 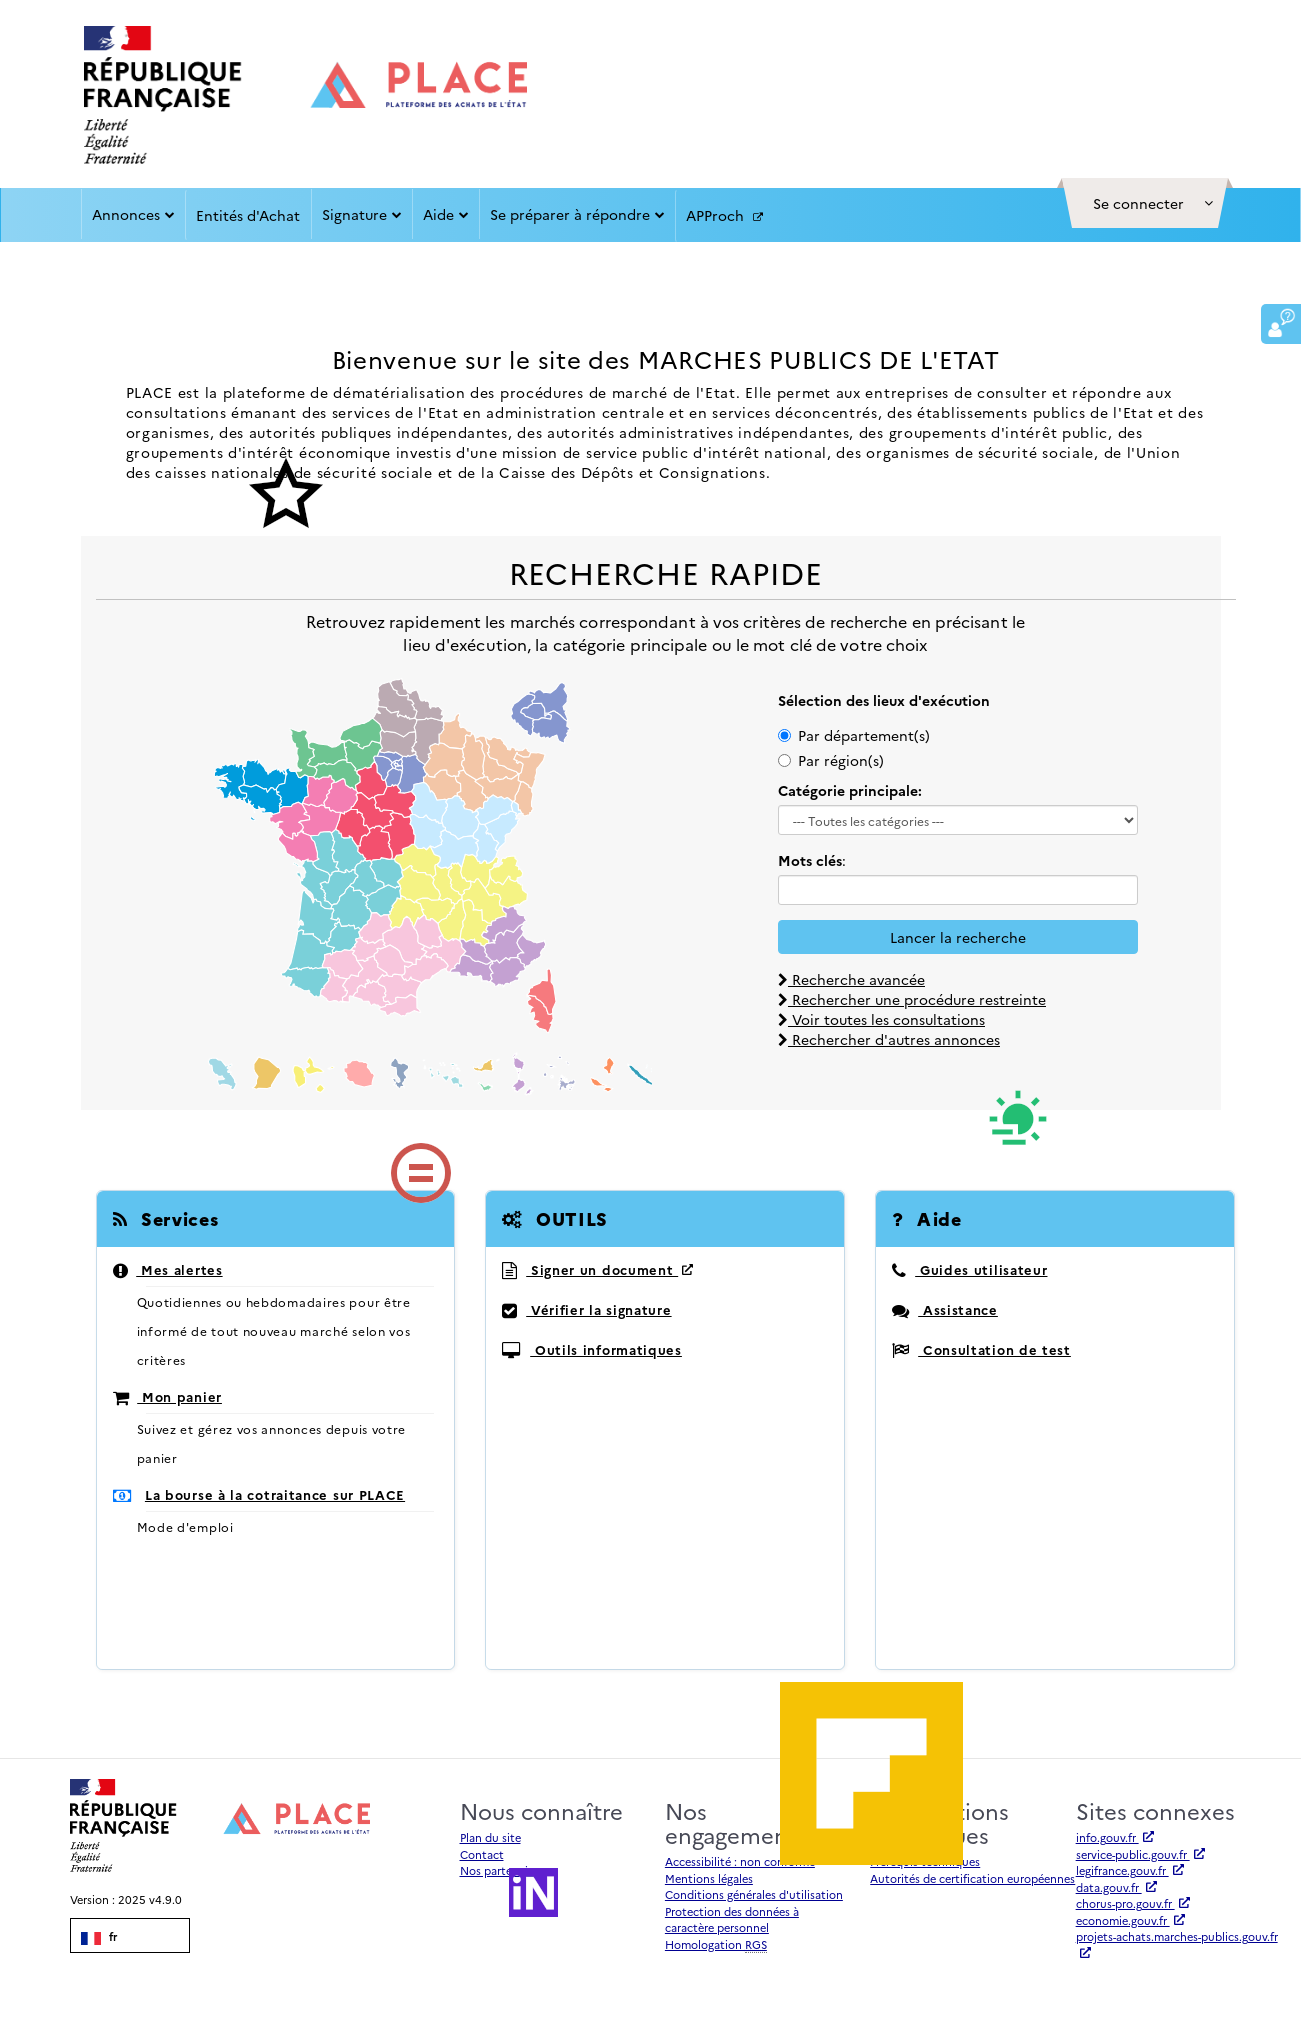 I want to click on inspire brand logo, so click(x=533, y=1892).